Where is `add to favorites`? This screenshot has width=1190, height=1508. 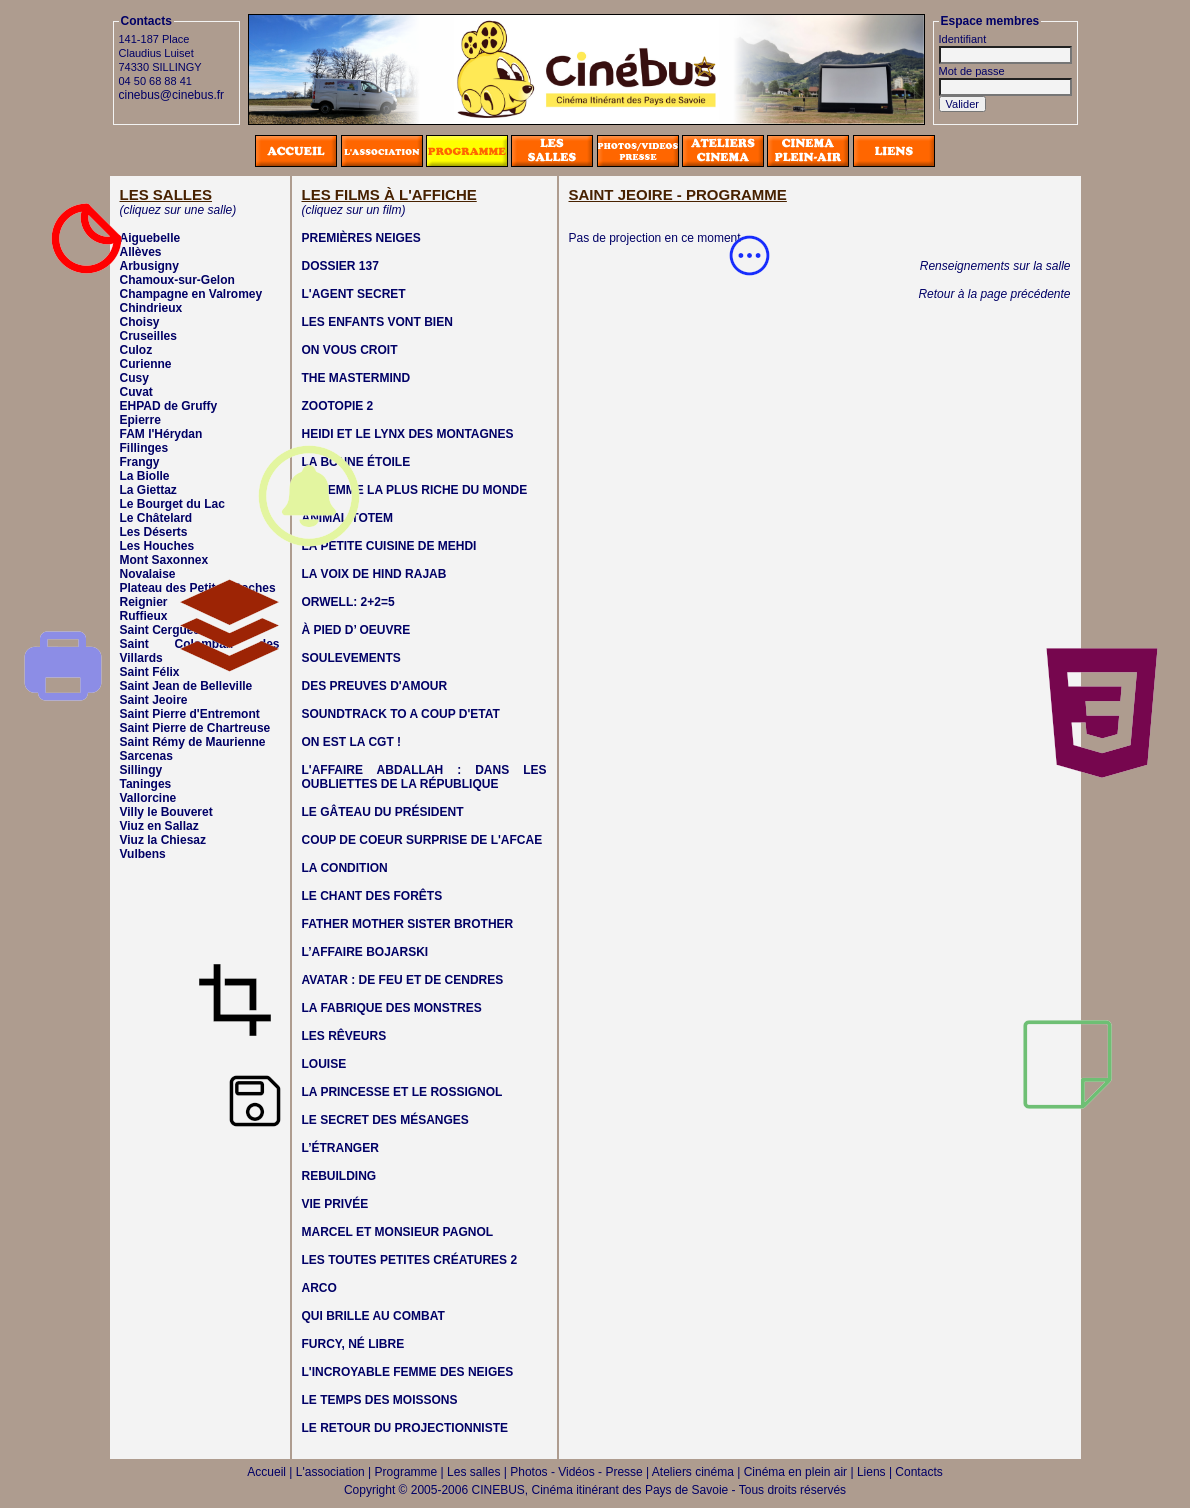
add to favorites is located at coordinates (704, 66).